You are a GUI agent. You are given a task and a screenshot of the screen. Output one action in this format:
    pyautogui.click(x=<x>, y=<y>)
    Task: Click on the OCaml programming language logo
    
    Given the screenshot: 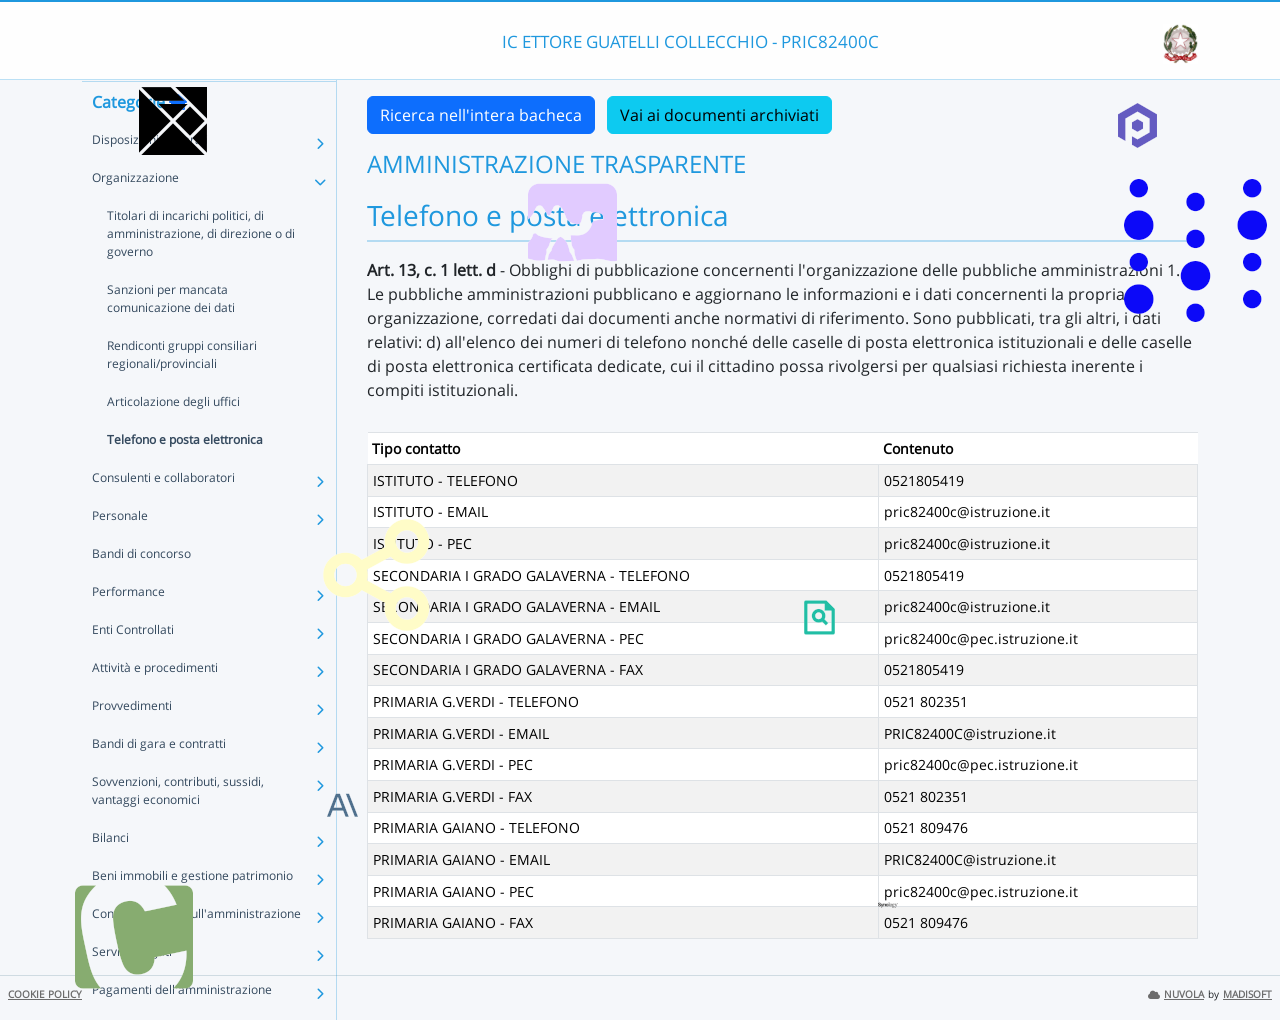 What is the action you would take?
    pyautogui.click(x=572, y=222)
    